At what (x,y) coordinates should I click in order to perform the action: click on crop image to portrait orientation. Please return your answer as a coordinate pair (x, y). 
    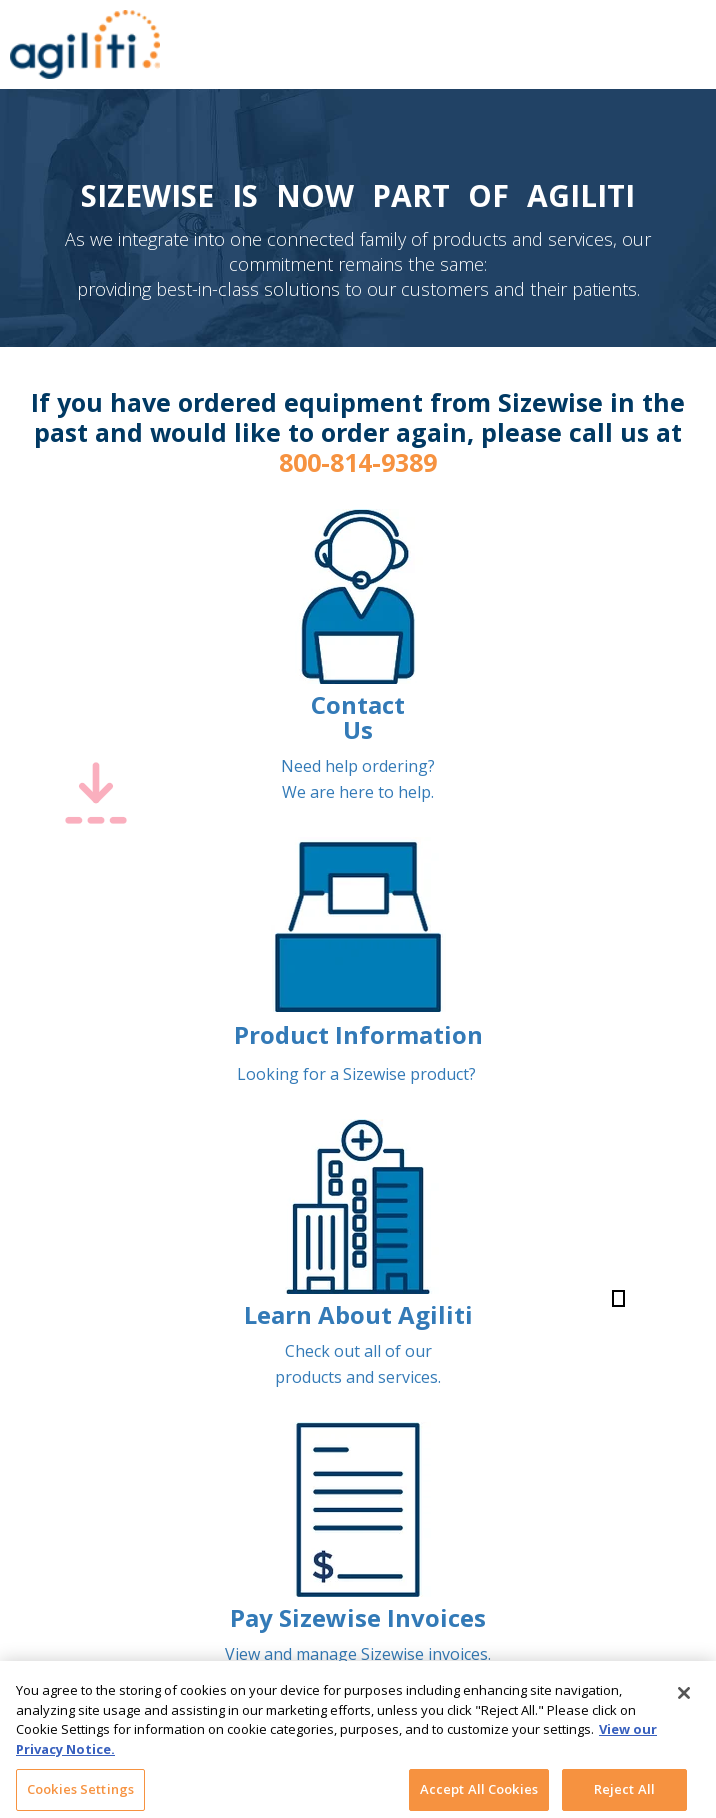
    Looking at the image, I should click on (618, 1298).